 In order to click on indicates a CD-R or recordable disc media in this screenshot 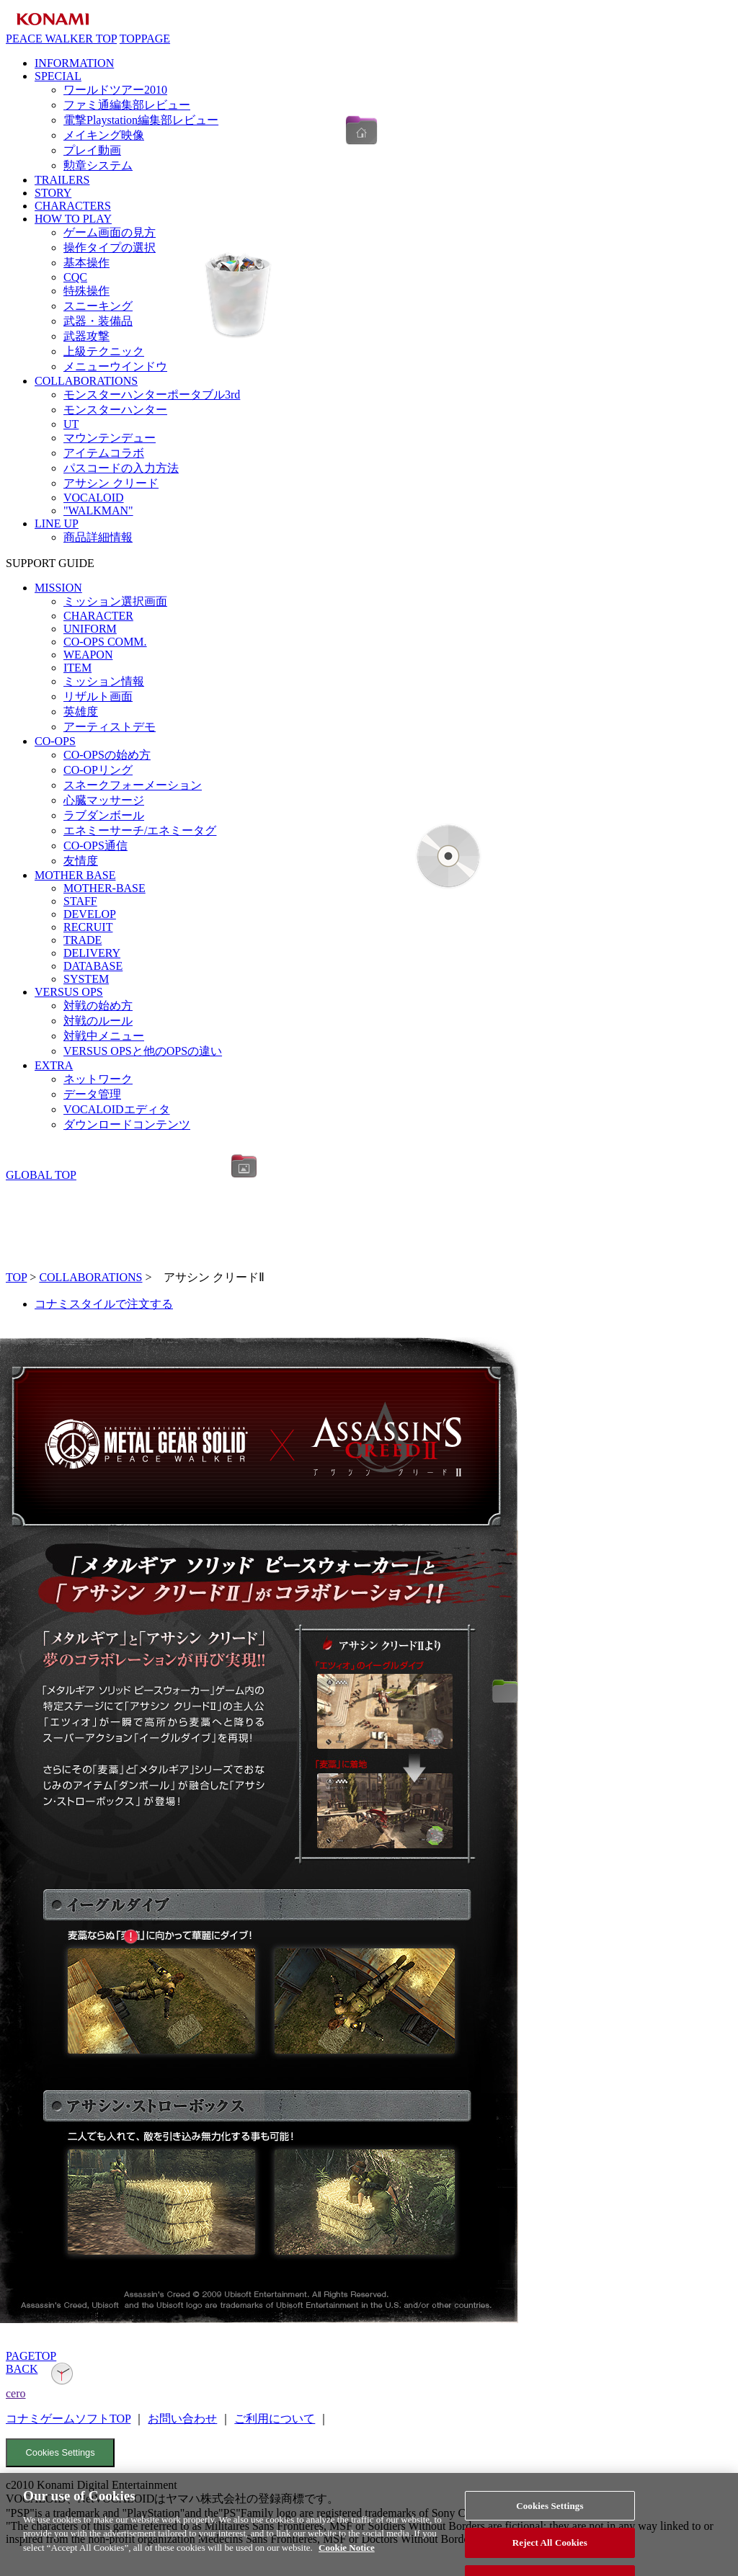, I will do `click(448, 856)`.